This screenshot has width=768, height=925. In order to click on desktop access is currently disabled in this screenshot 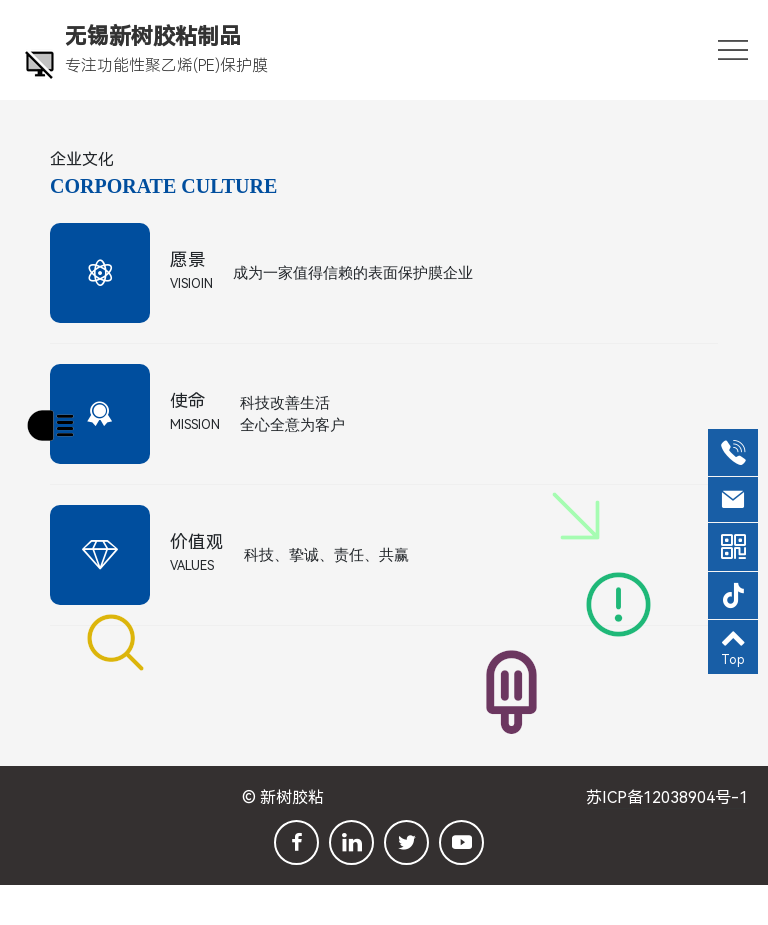, I will do `click(40, 64)`.